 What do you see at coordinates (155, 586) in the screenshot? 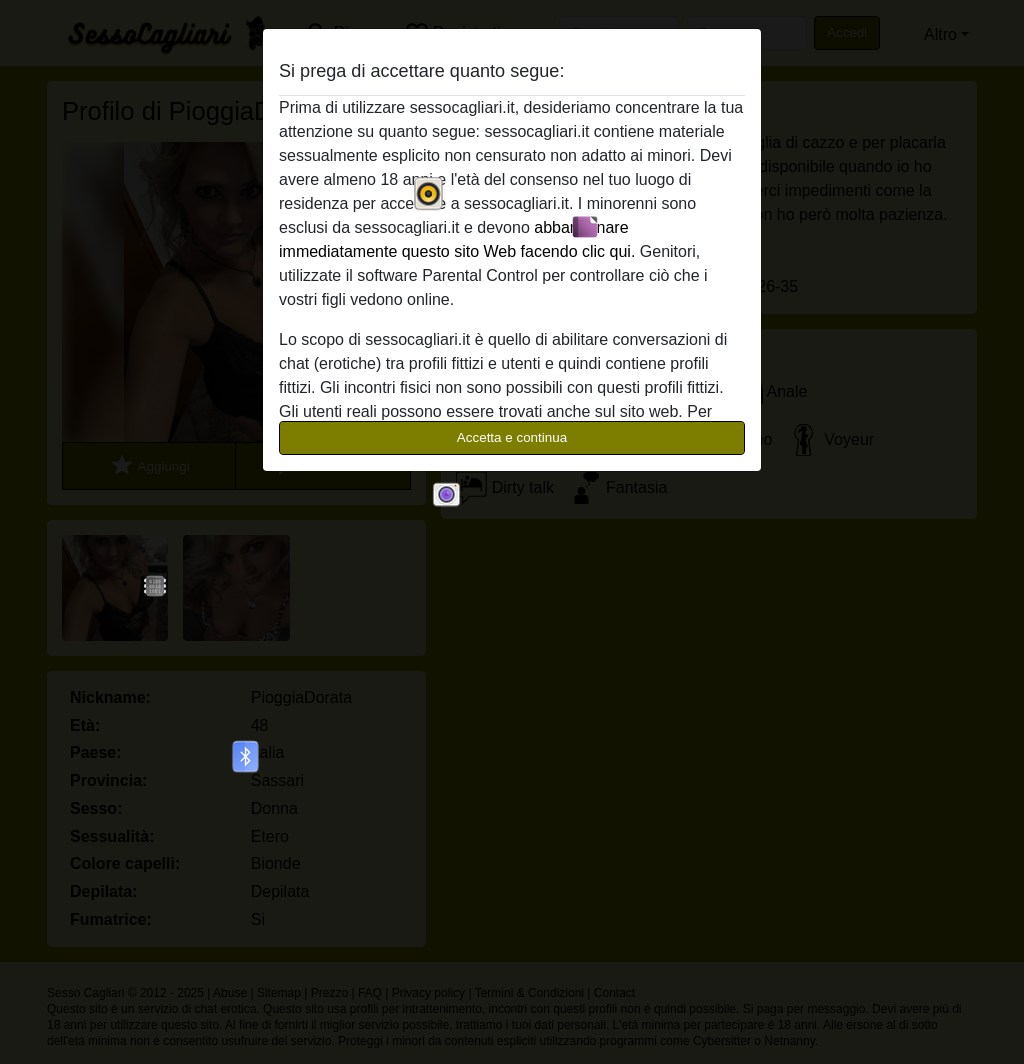
I see `firmware file type indicator` at bounding box center [155, 586].